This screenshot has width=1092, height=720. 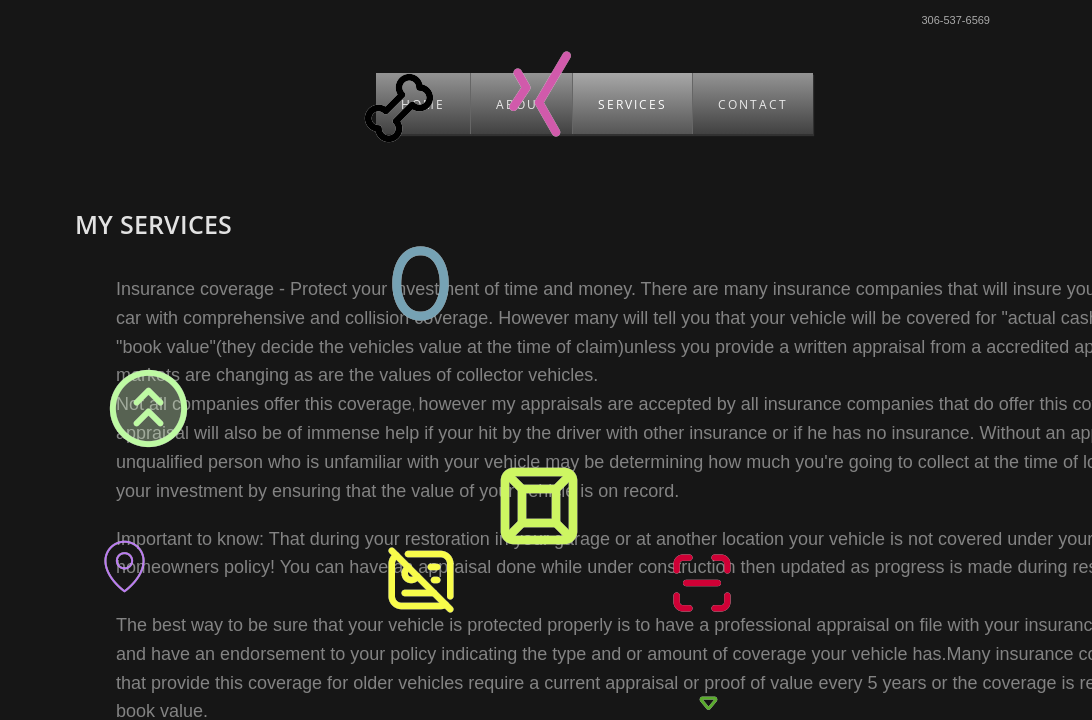 What do you see at coordinates (539, 506) in the screenshot?
I see `inspect element box model in developer tools` at bounding box center [539, 506].